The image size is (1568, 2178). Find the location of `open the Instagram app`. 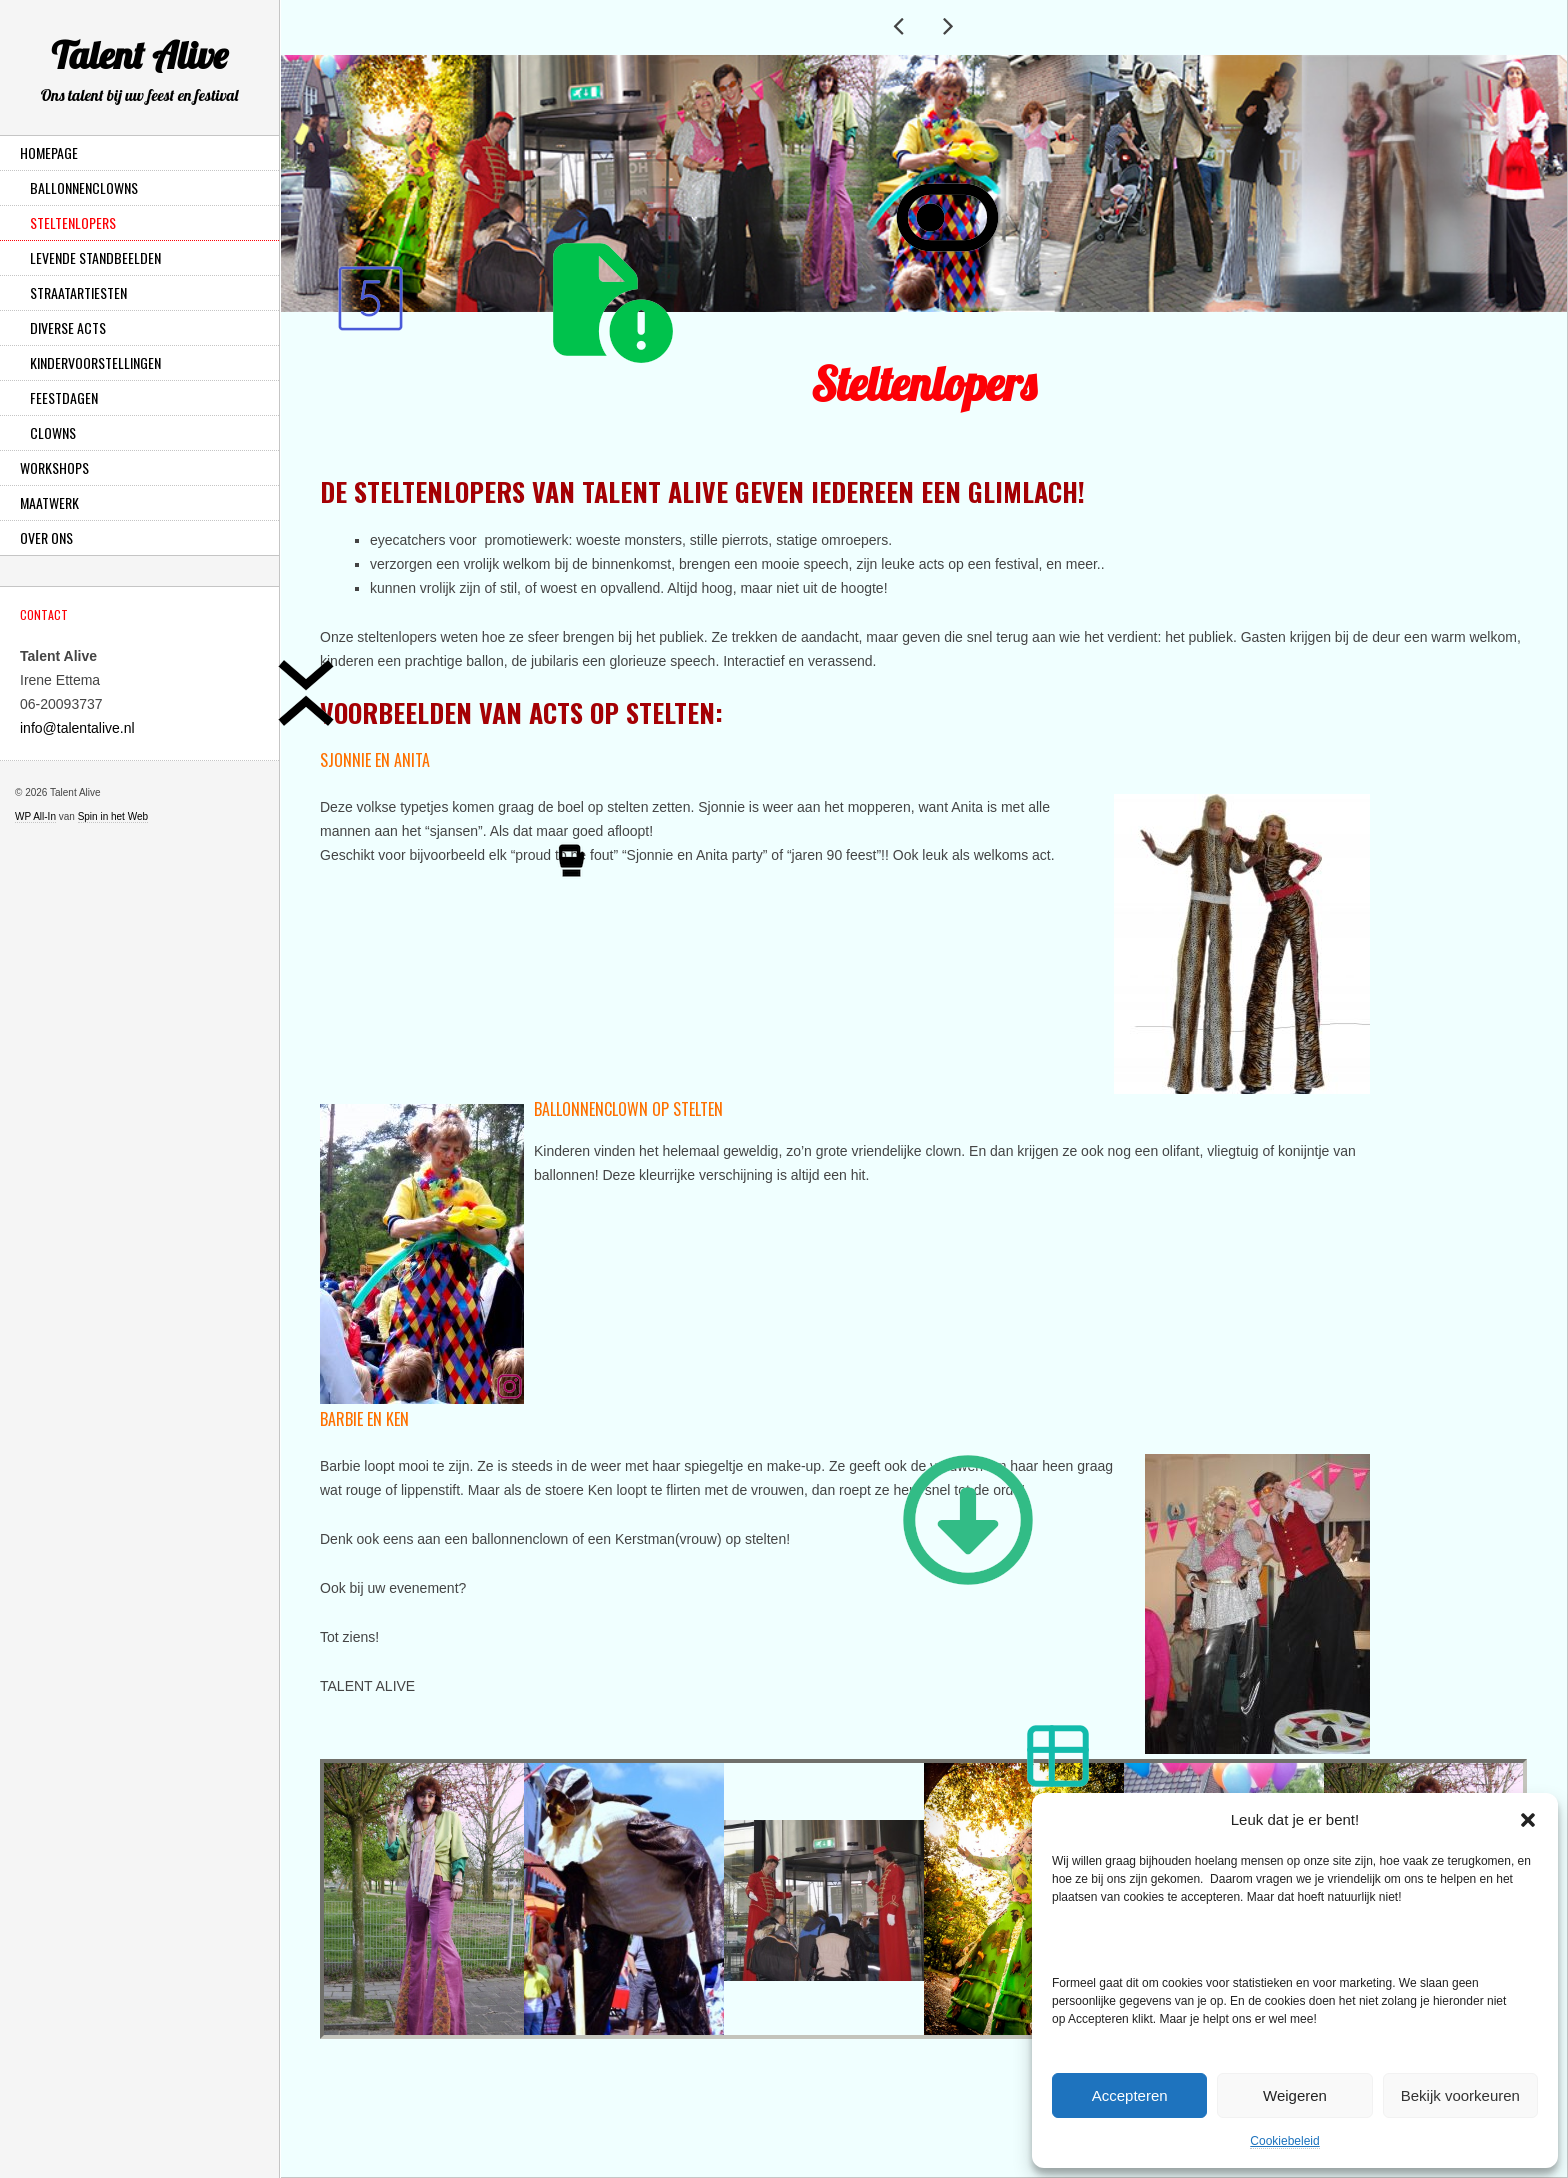

open the Instagram app is located at coordinates (509, 1386).